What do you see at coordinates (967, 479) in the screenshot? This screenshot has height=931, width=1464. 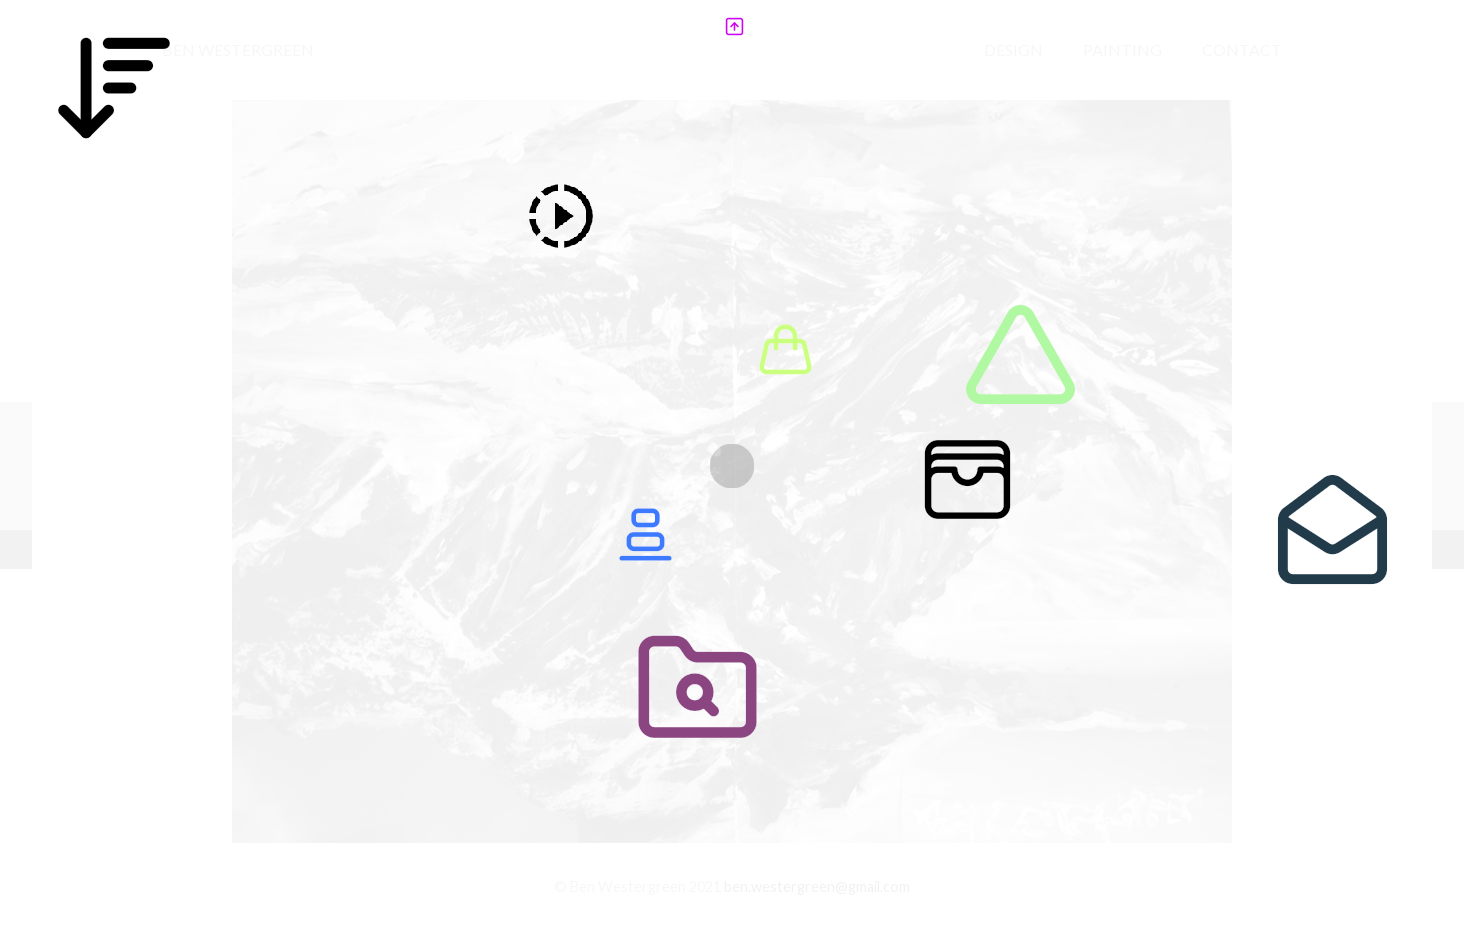 I see `access your wallet or payment methods` at bounding box center [967, 479].